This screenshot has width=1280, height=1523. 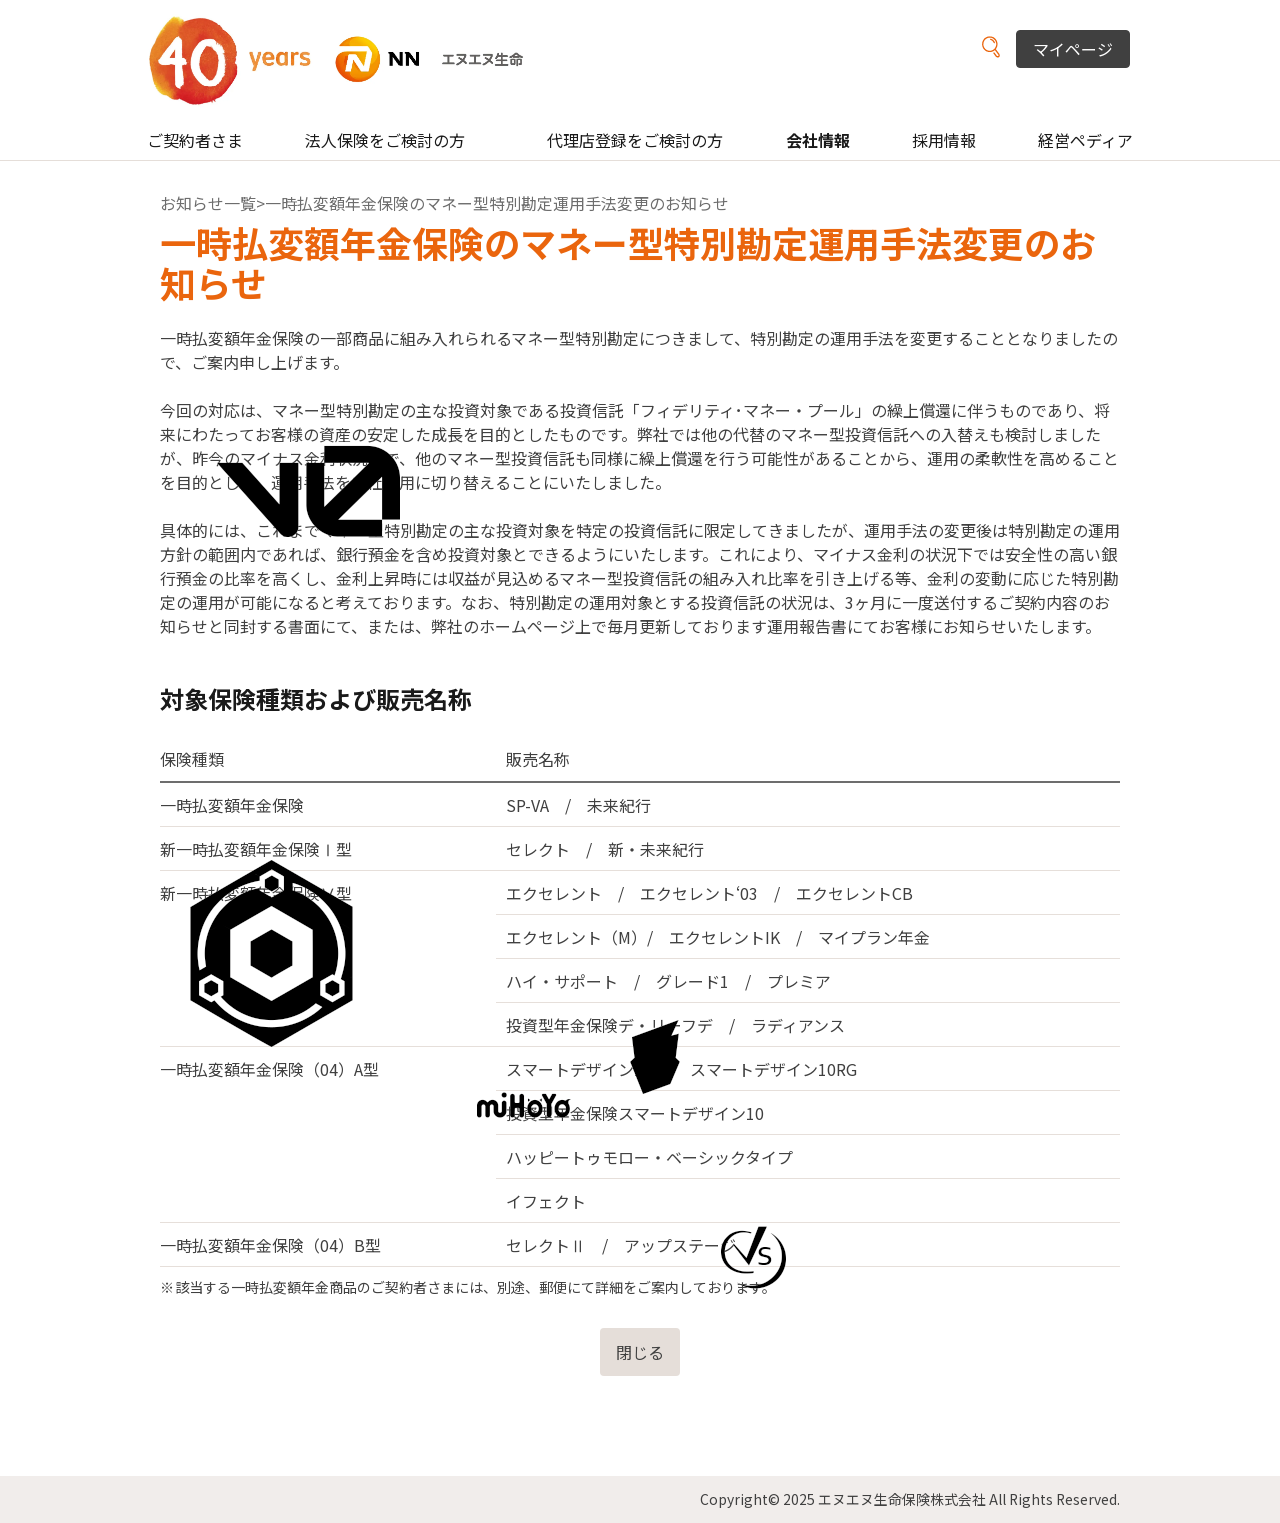 I want to click on open Nginx Proxy Manager dashboard, so click(x=271, y=953).